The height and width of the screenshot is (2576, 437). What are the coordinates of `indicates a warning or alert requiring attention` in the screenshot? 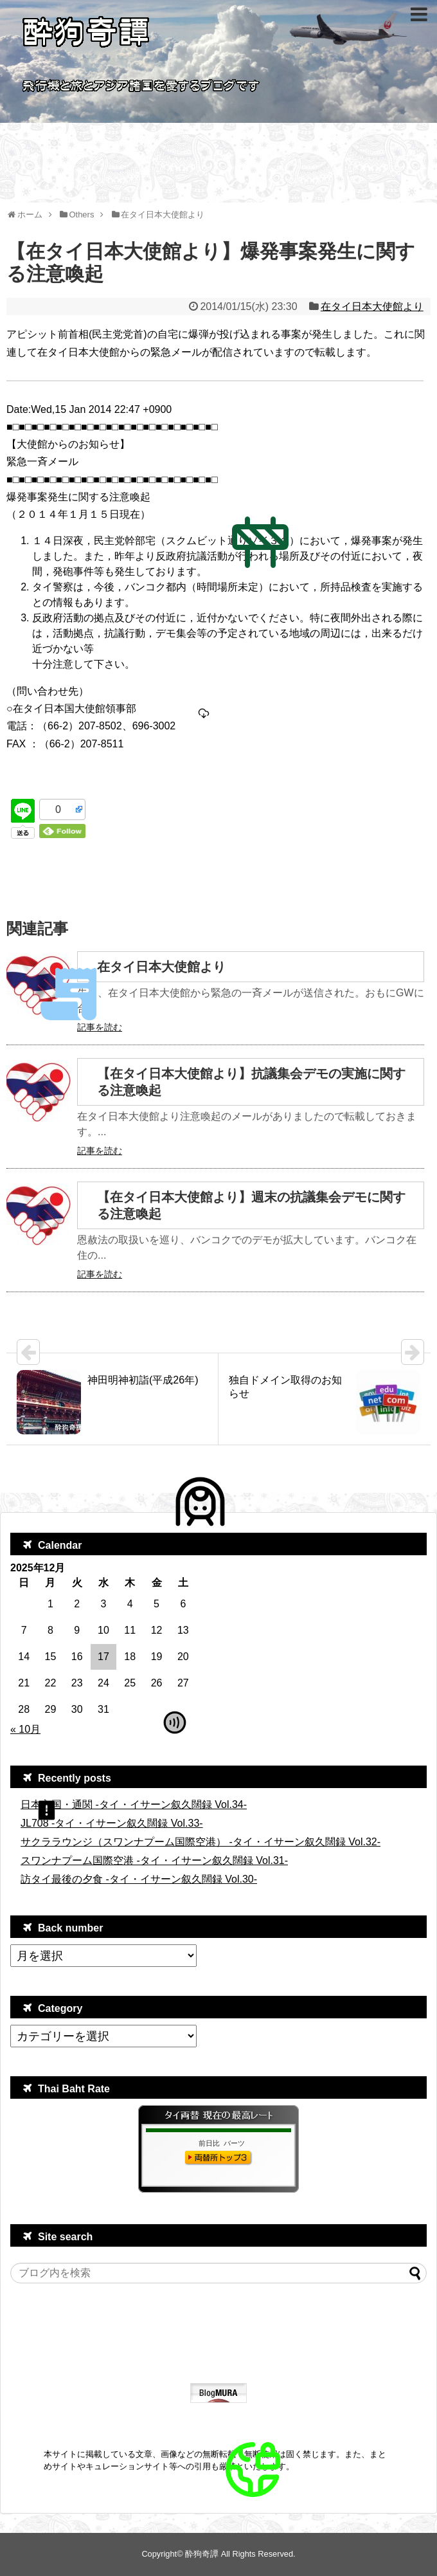 It's located at (46, 1810).